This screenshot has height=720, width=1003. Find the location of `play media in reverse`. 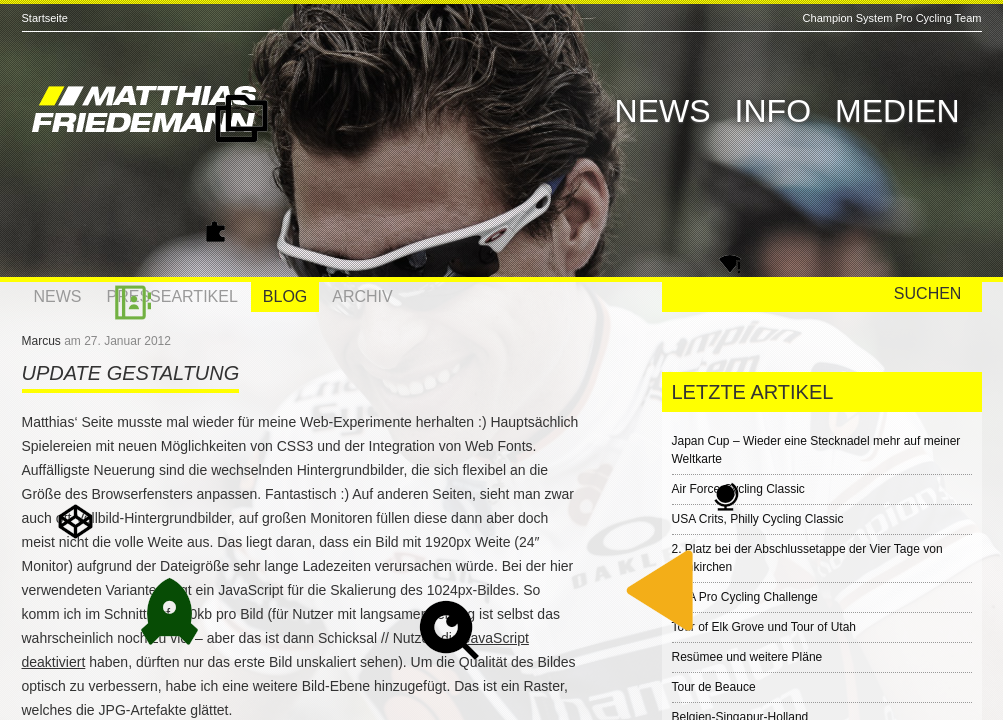

play media in reverse is located at coordinates (666, 590).